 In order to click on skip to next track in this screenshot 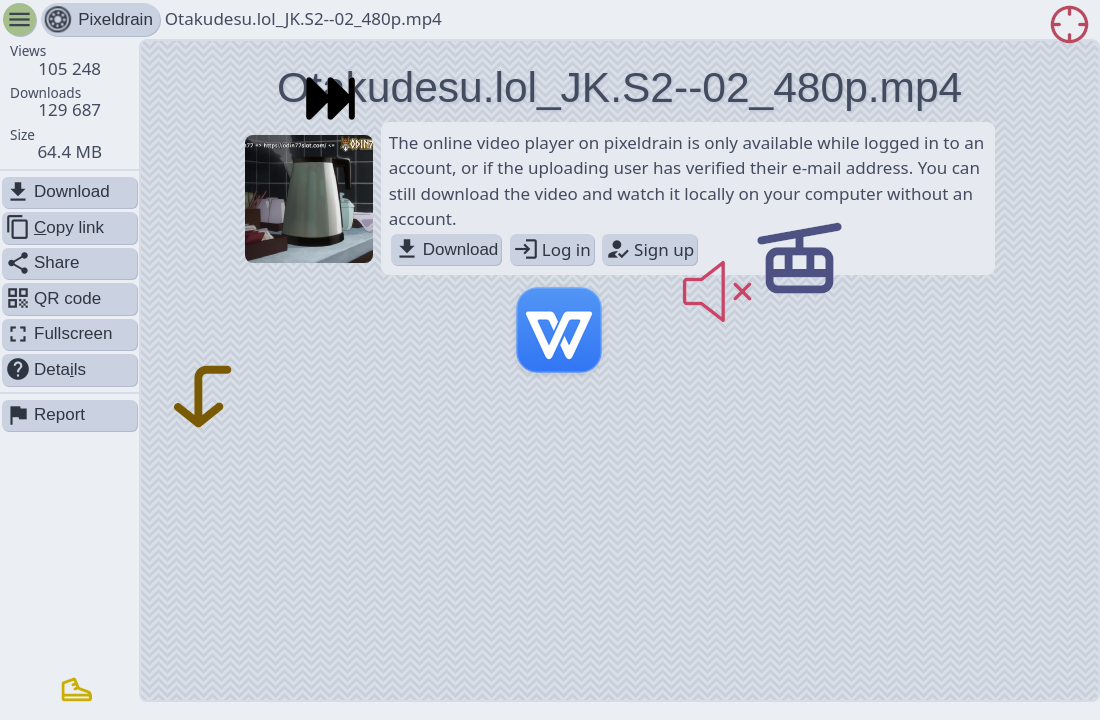, I will do `click(330, 98)`.